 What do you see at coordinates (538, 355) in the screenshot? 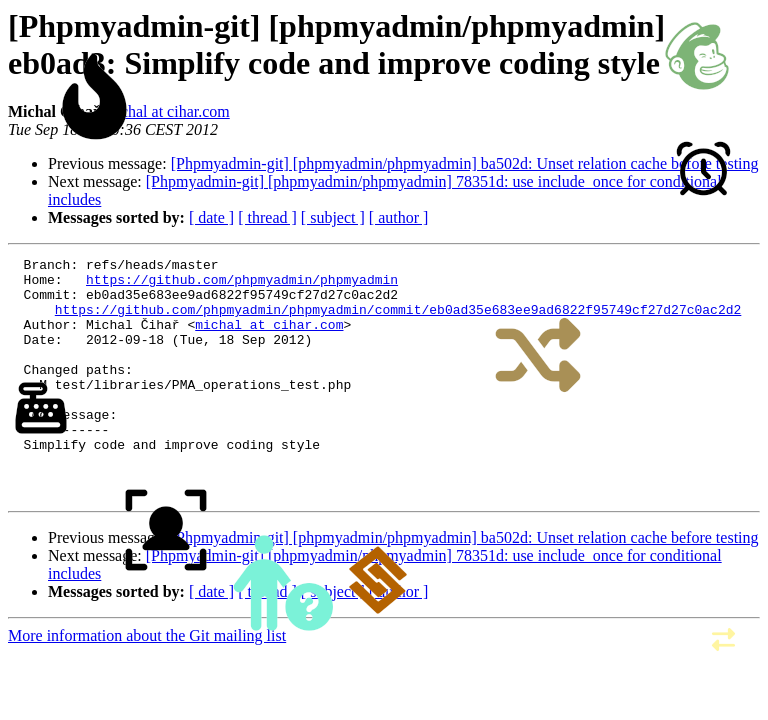
I see `shuffle or randomize content` at bounding box center [538, 355].